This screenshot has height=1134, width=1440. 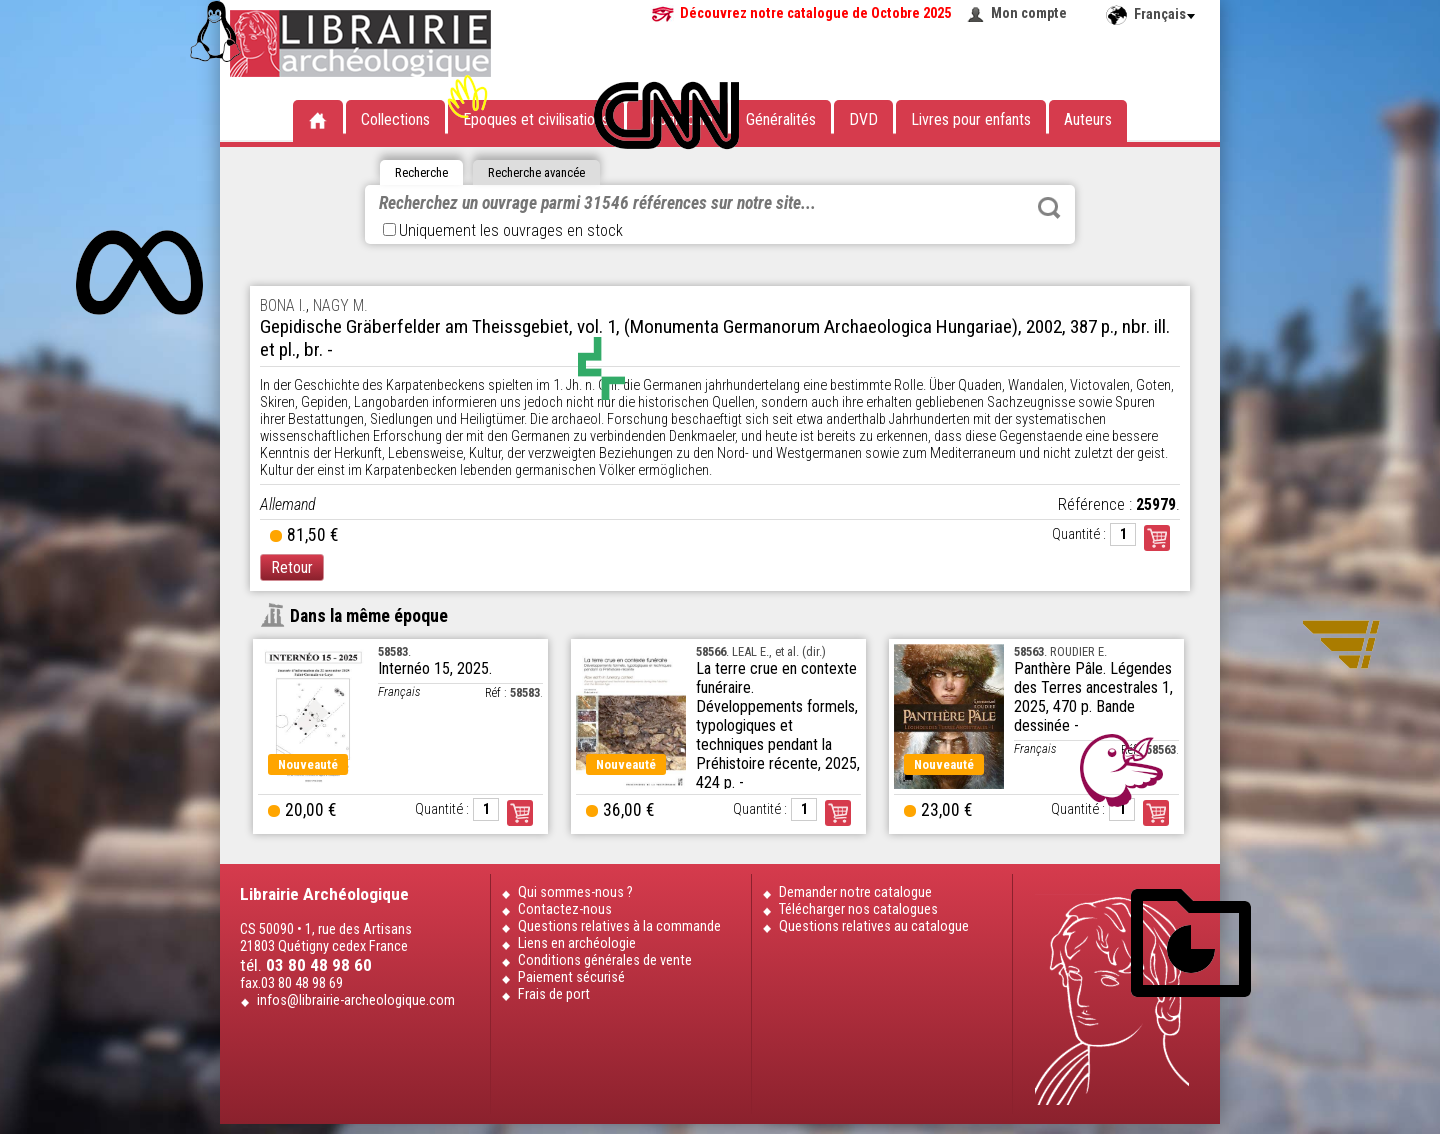 What do you see at coordinates (1191, 943) in the screenshot?
I see `access analytics or reports folder` at bounding box center [1191, 943].